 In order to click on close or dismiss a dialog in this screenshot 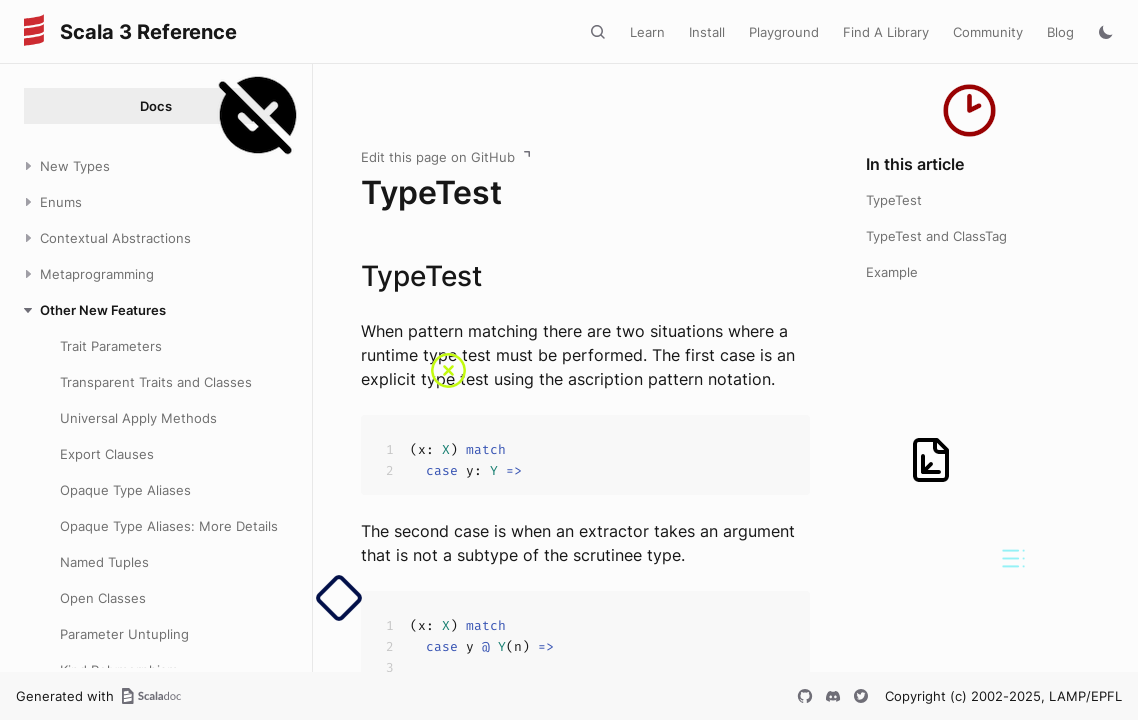, I will do `click(448, 370)`.